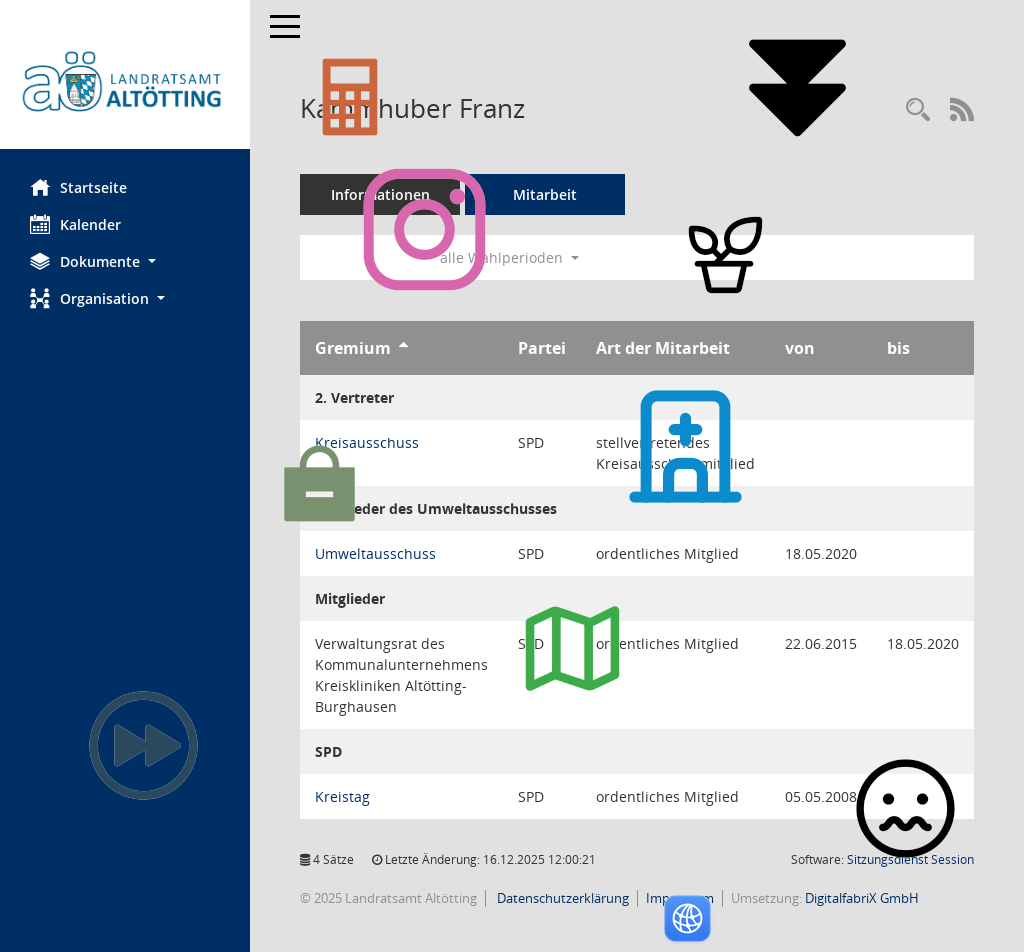 This screenshot has height=952, width=1024. What do you see at coordinates (572, 648) in the screenshot?
I see `view map or navigation` at bounding box center [572, 648].